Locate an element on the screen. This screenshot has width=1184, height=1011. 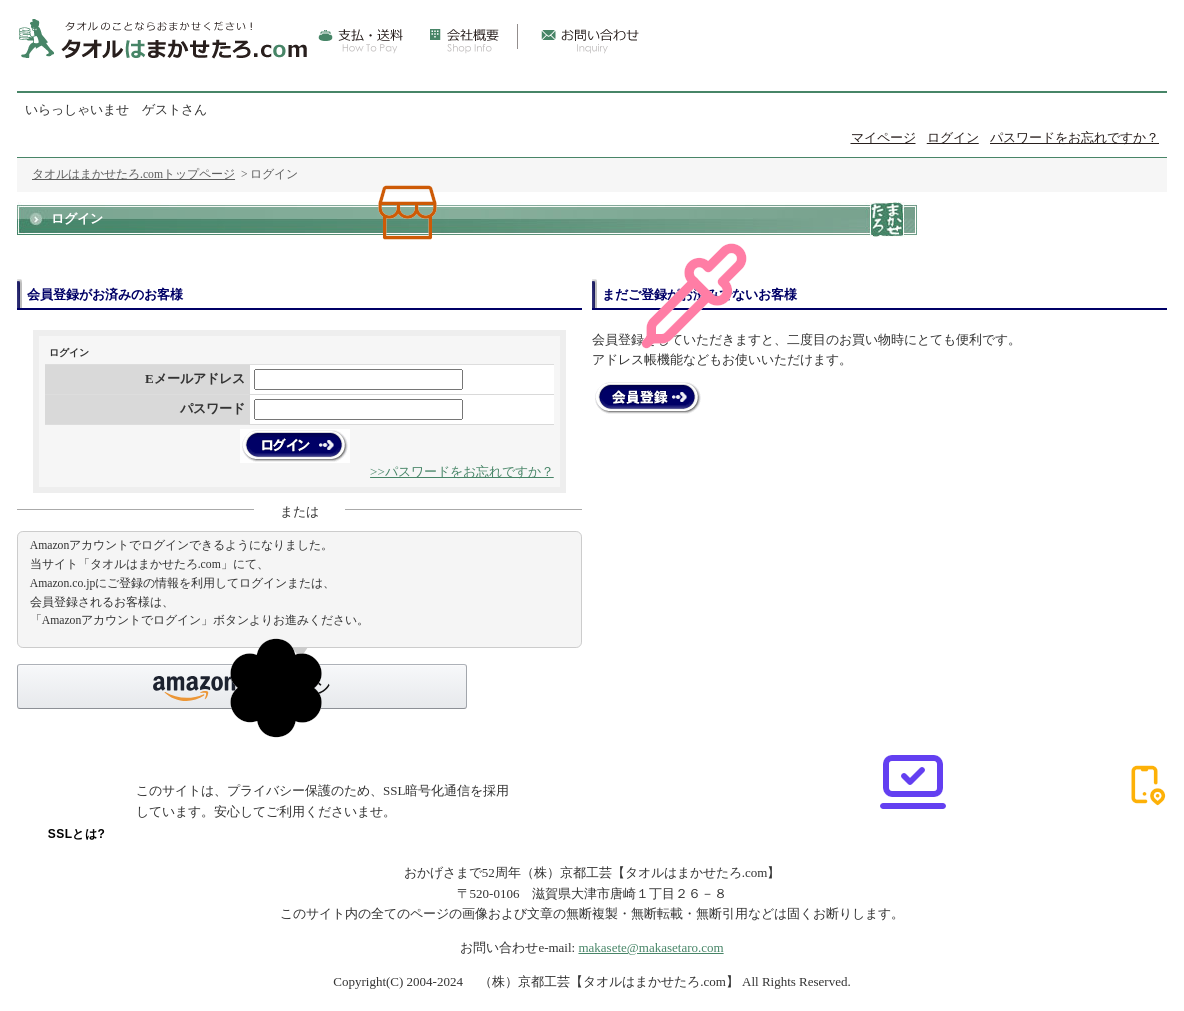
indicates a michelin-starred restaurant or venue is located at coordinates (277, 688).